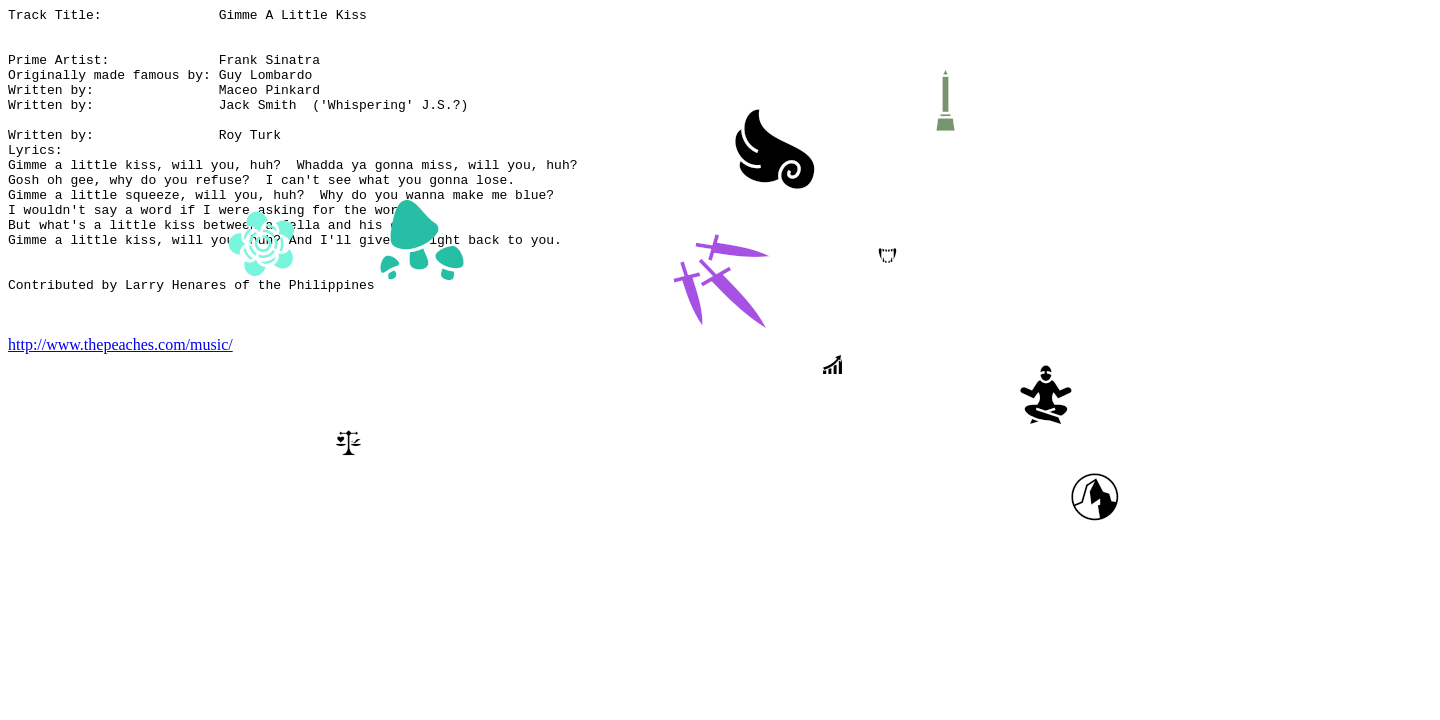 Image resolution: width=1440 pixels, height=720 pixels. Describe the element at coordinates (422, 240) in the screenshot. I see `browse mushroom or fungi identification` at that location.